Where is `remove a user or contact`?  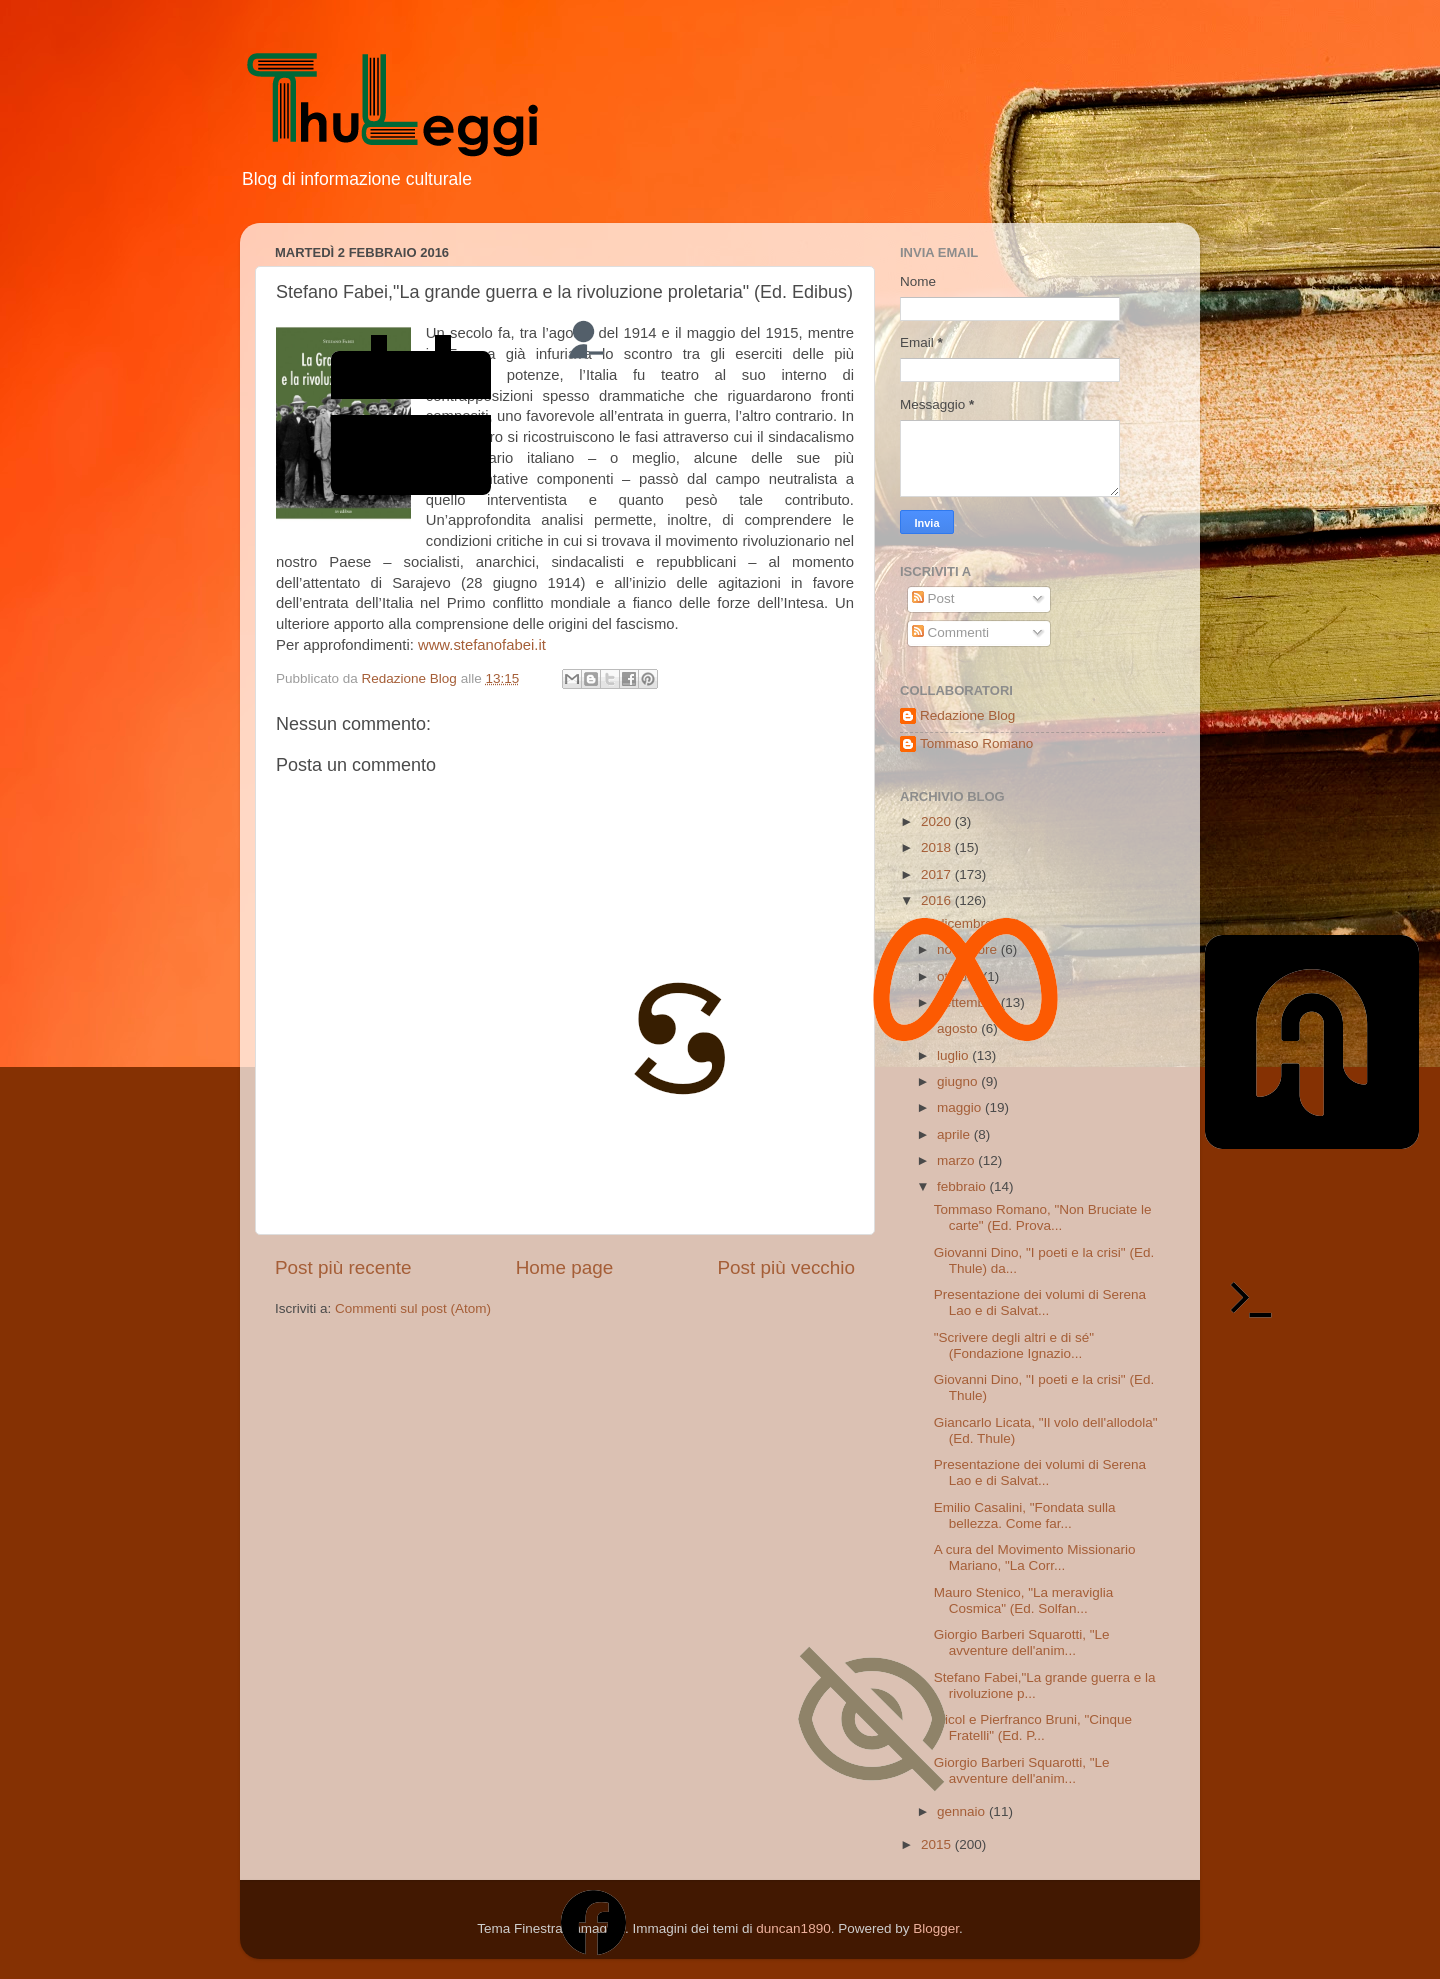 remove a user or contact is located at coordinates (583, 340).